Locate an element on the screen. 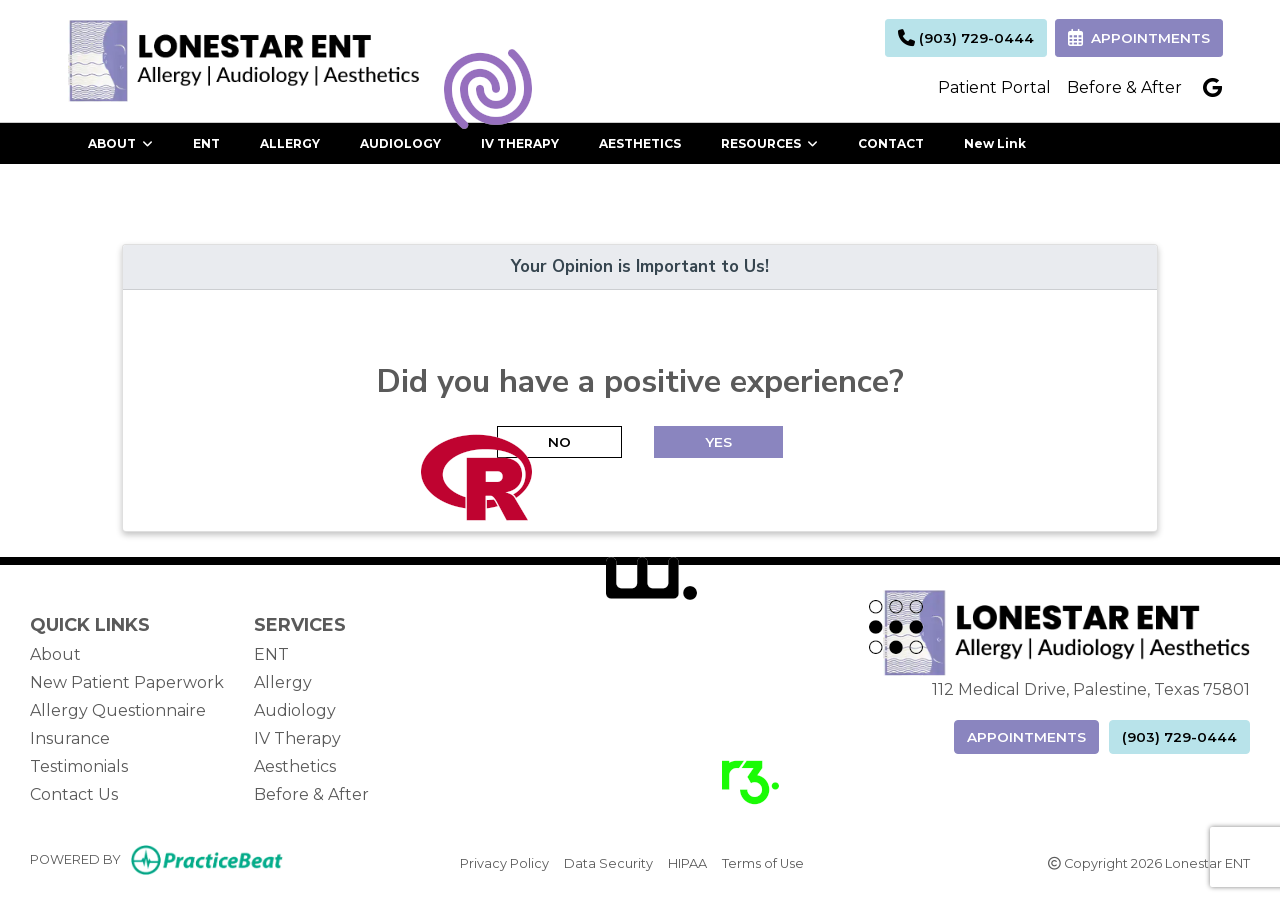 The image size is (1280, 901). lucide icon library logo is located at coordinates (488, 89).